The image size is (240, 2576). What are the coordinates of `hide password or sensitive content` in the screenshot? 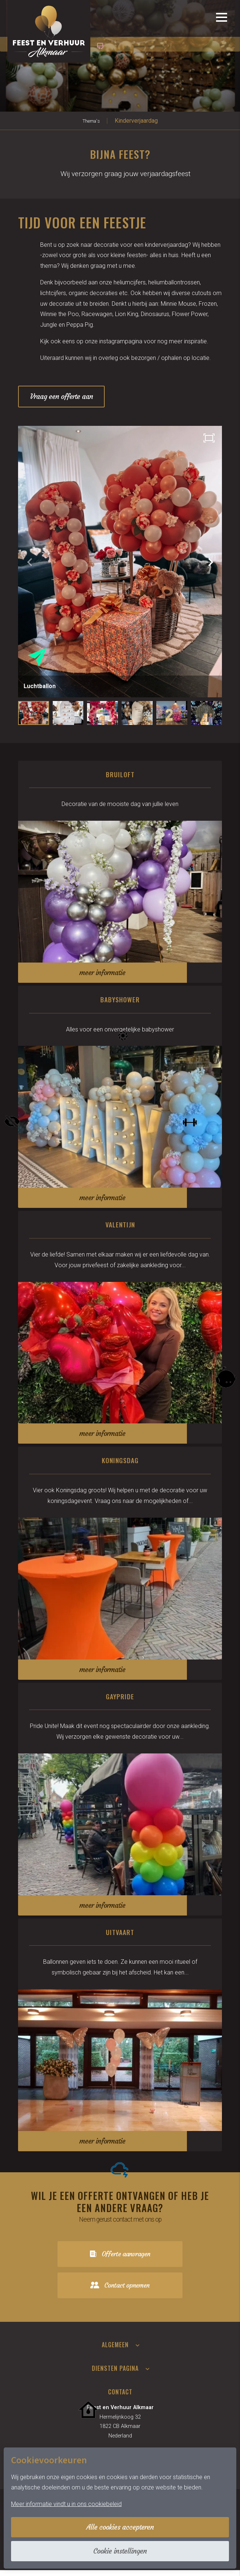 It's located at (12, 1121).